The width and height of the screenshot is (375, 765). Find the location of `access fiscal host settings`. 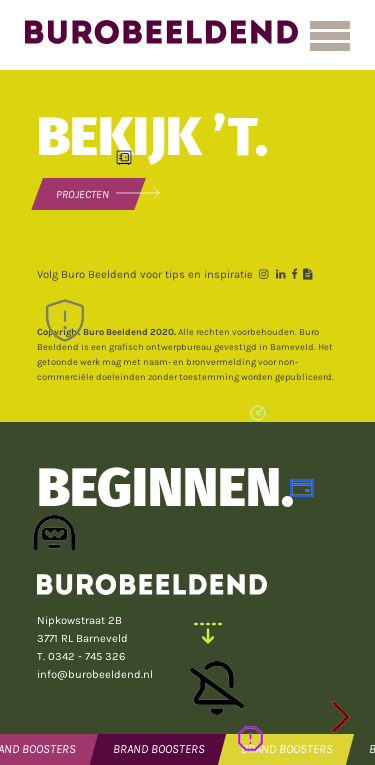

access fiscal host settings is located at coordinates (124, 158).